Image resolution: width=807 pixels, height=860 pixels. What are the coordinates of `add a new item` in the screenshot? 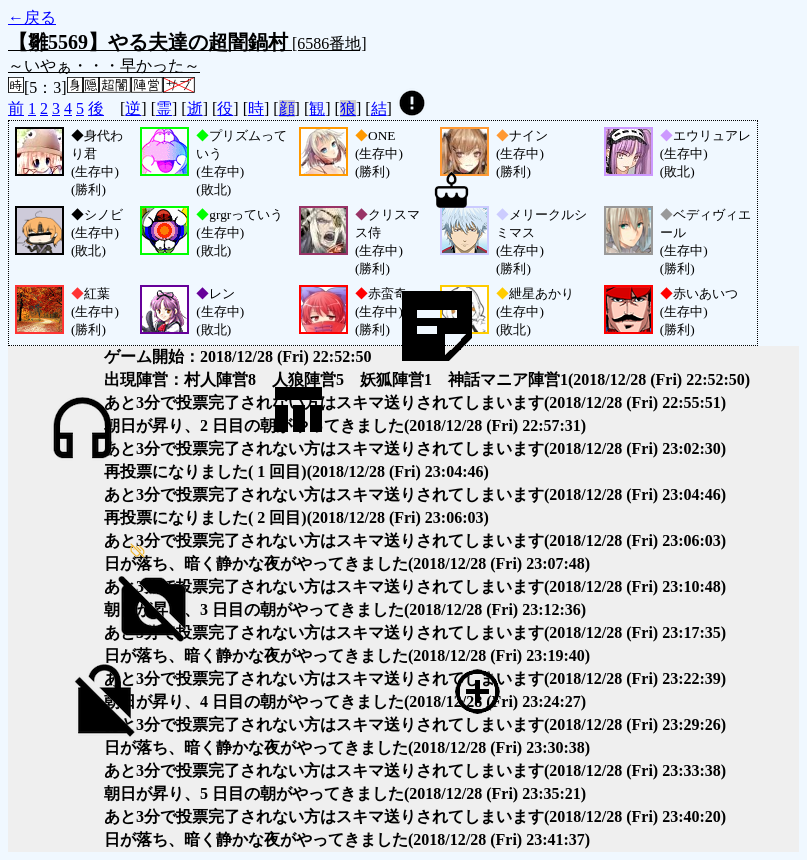 It's located at (477, 691).